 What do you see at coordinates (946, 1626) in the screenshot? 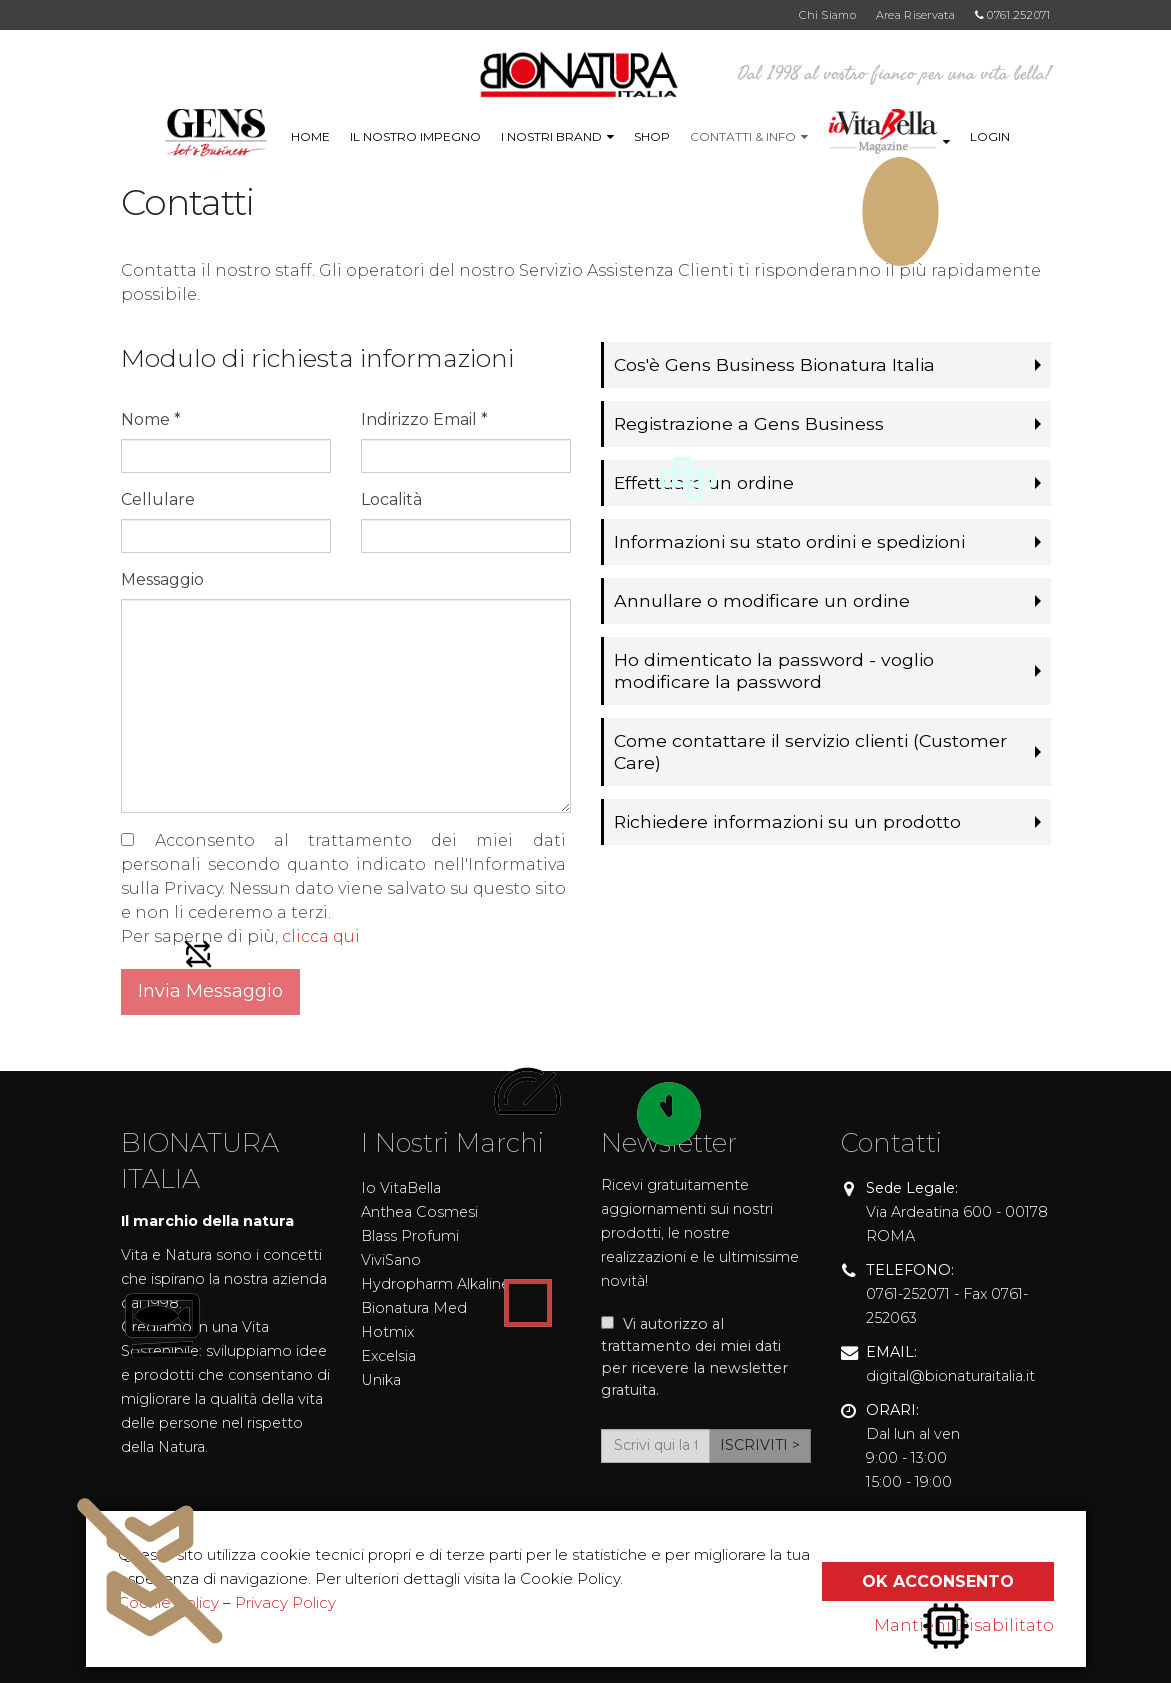
I see `view system performance and processor information` at bounding box center [946, 1626].